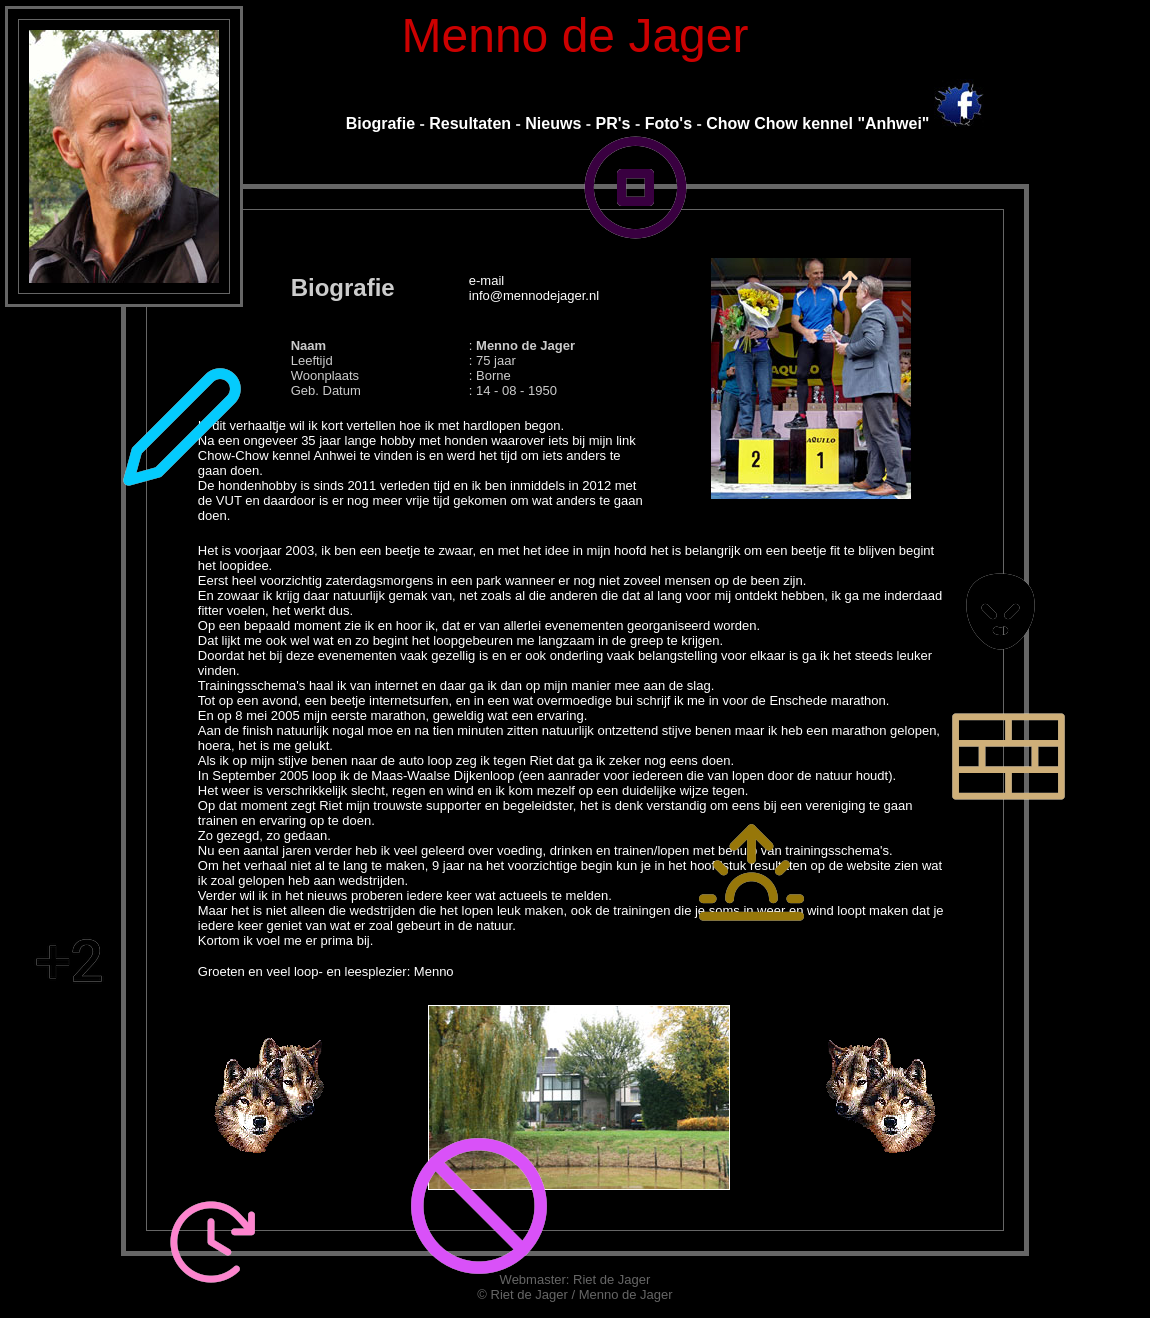  Describe the element at coordinates (69, 962) in the screenshot. I see `increase exposure by 2 stops in photo editing` at that location.